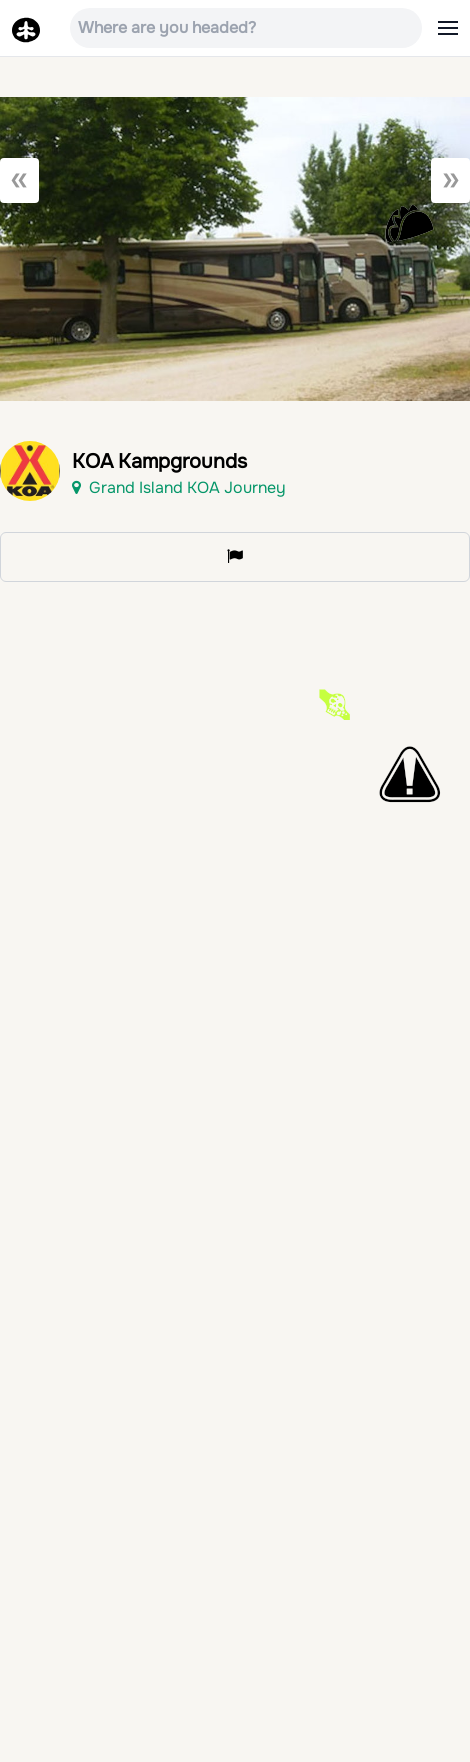 The height and width of the screenshot is (1762, 470). Describe the element at coordinates (334, 704) in the screenshot. I see `activate disintegrate ability or spell` at that location.